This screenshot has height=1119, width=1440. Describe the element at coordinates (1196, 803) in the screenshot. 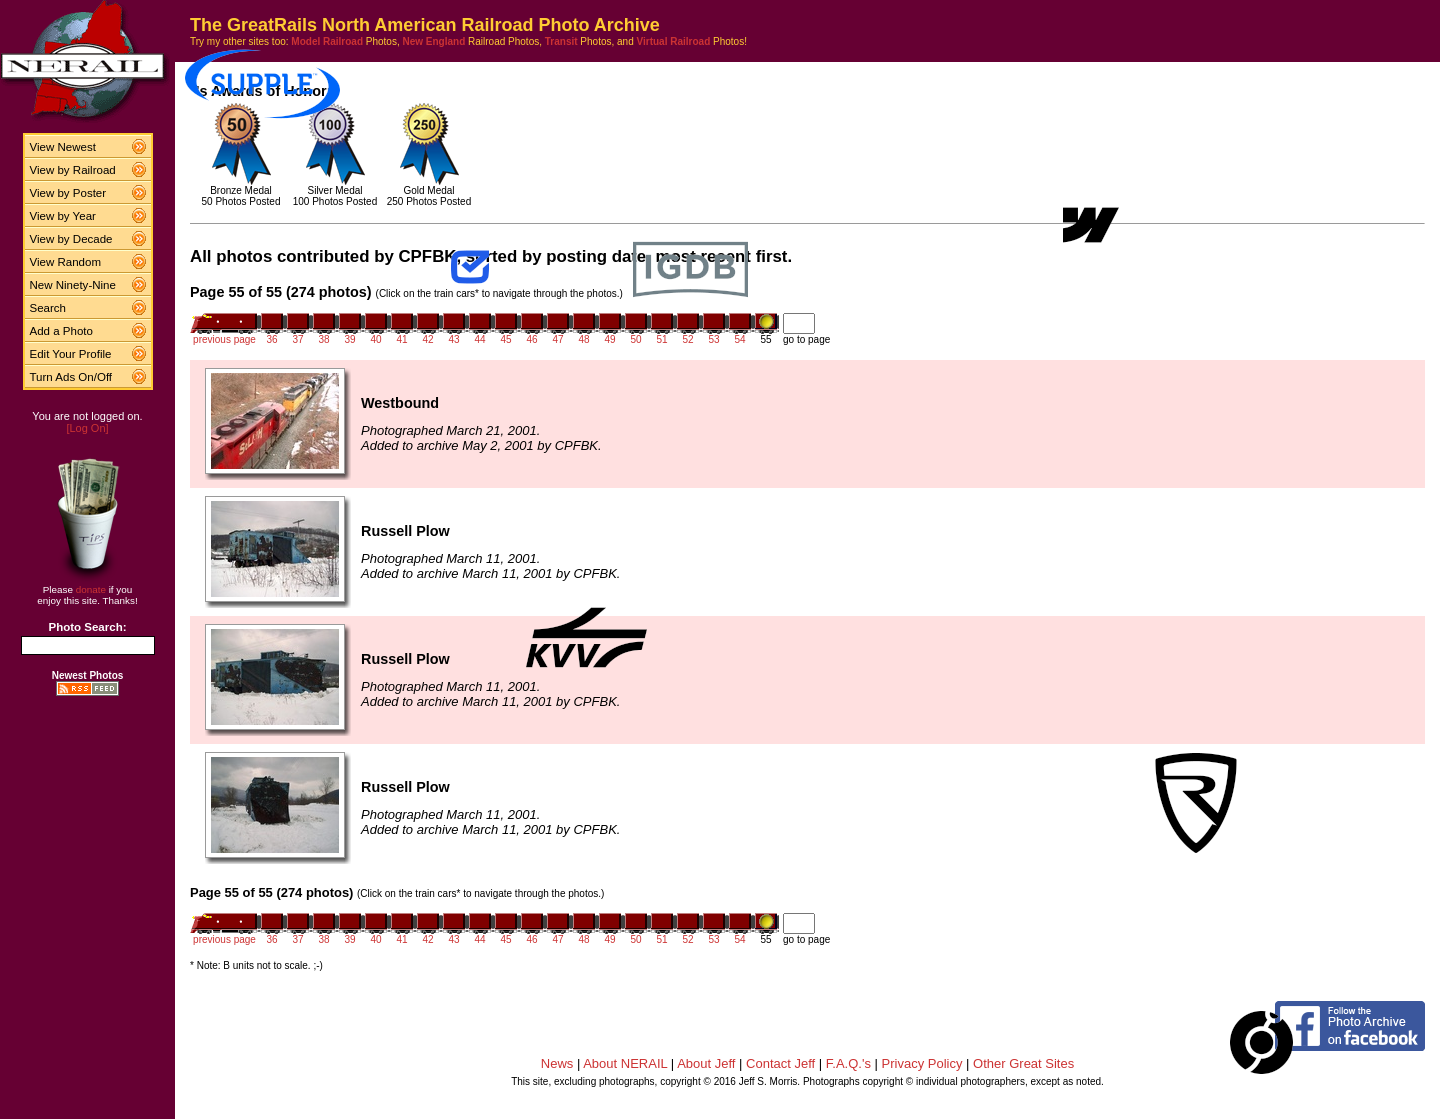

I see `Rimac Automobili company logo` at that location.